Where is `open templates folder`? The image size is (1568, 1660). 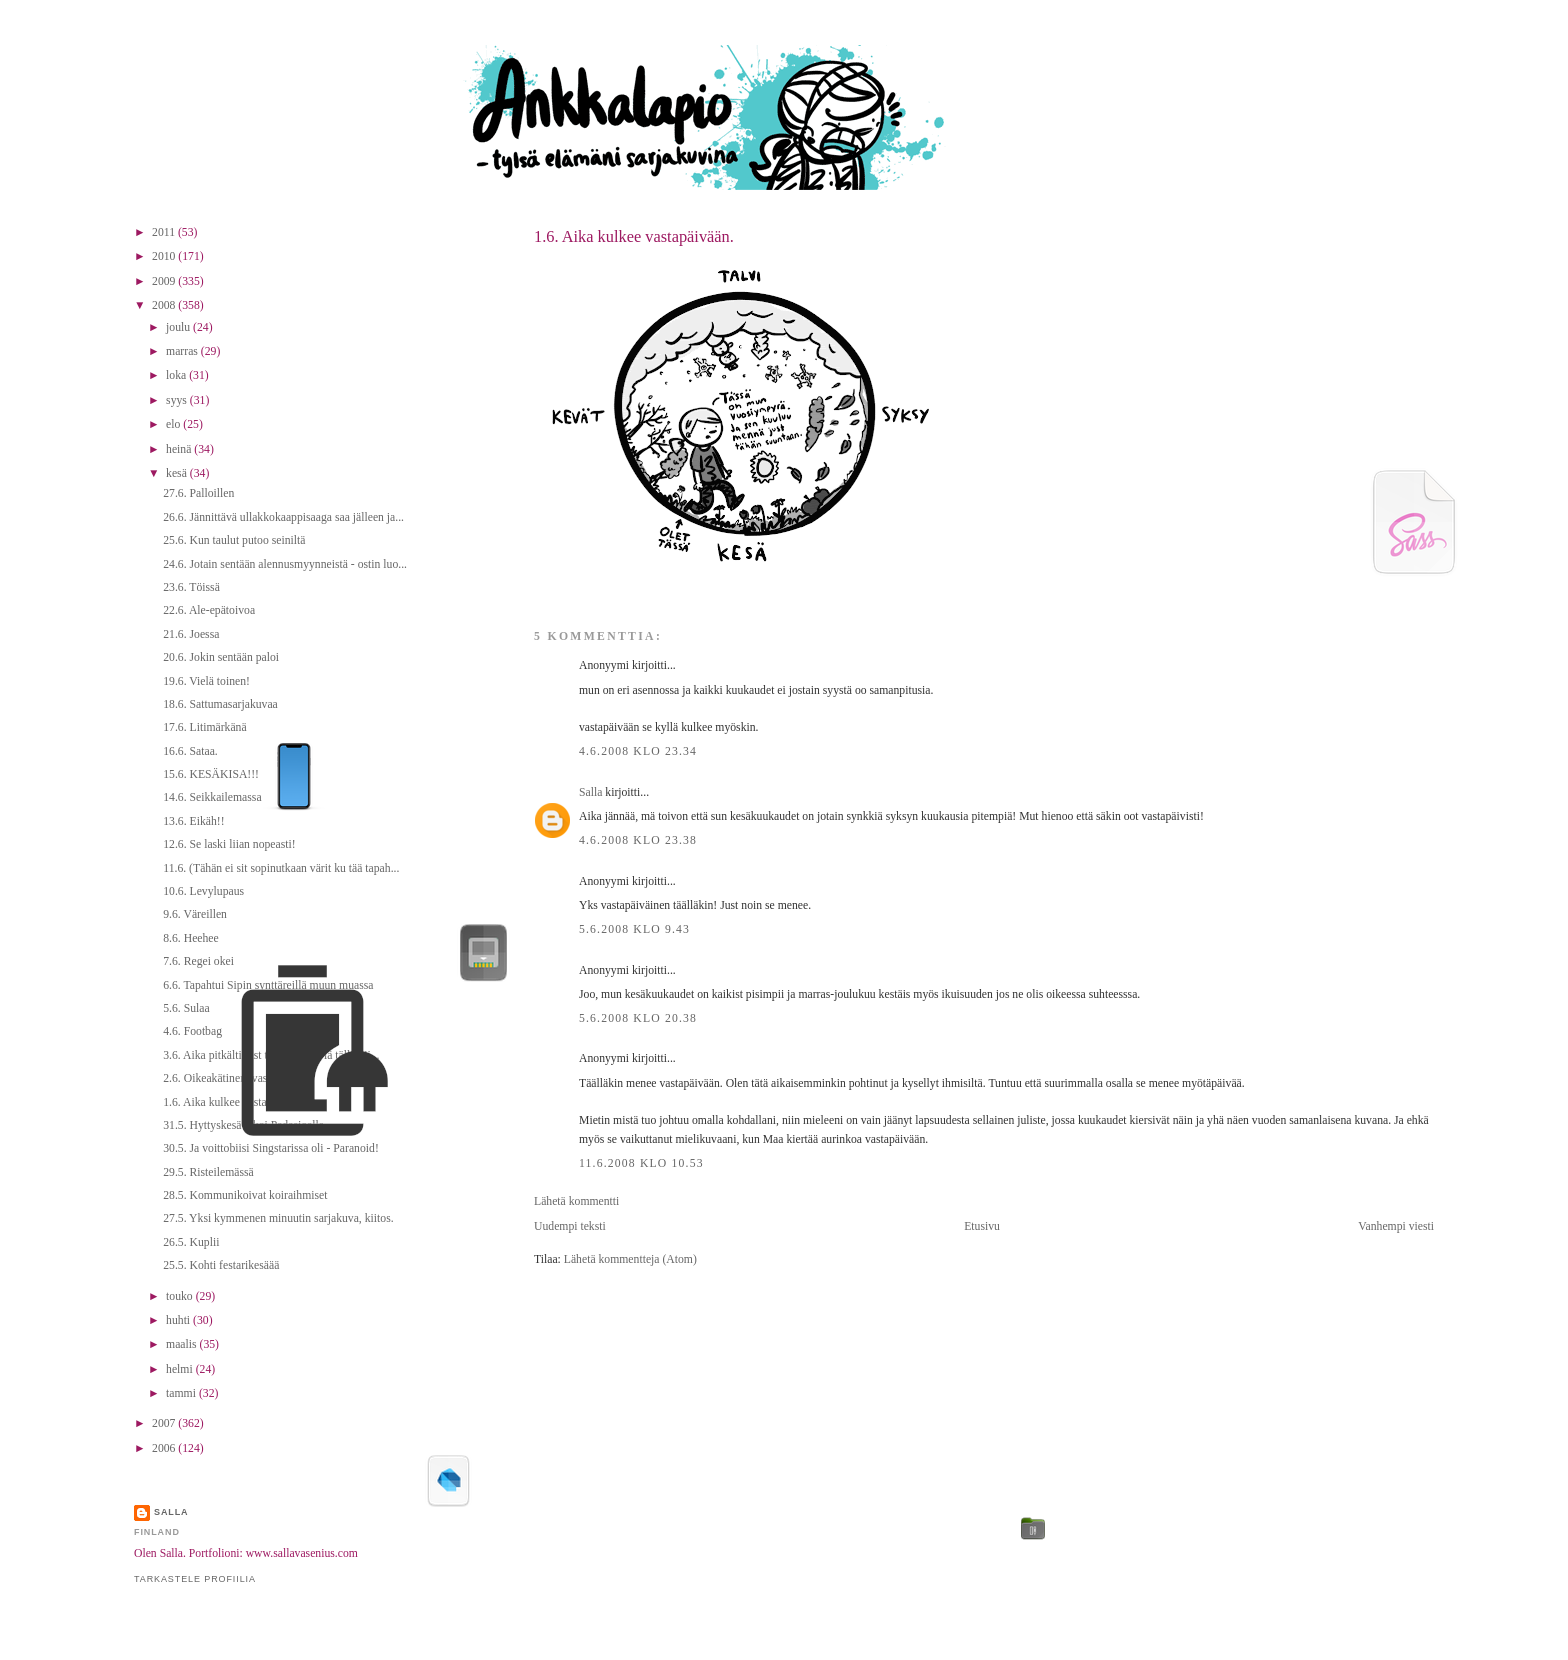
open templates folder is located at coordinates (1033, 1528).